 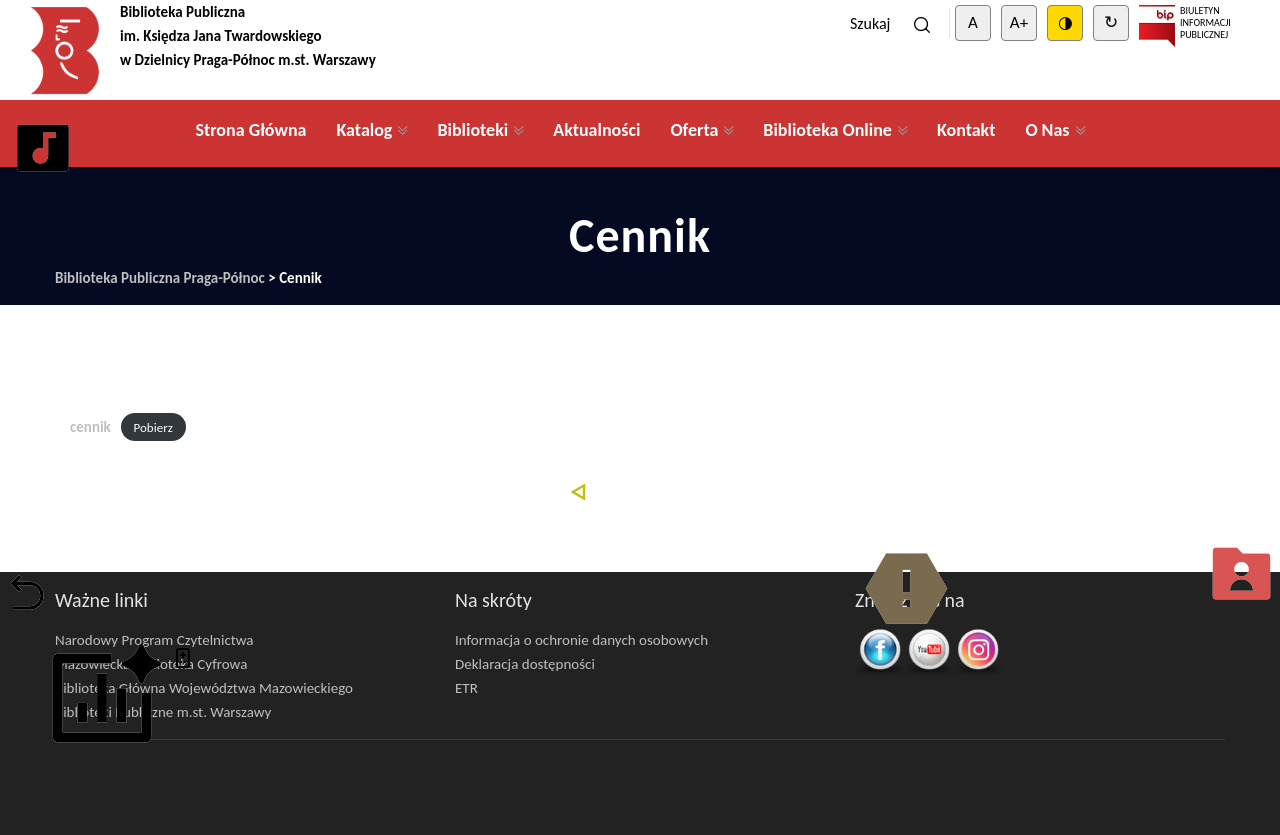 I want to click on access your personal files folder, so click(x=1241, y=573).